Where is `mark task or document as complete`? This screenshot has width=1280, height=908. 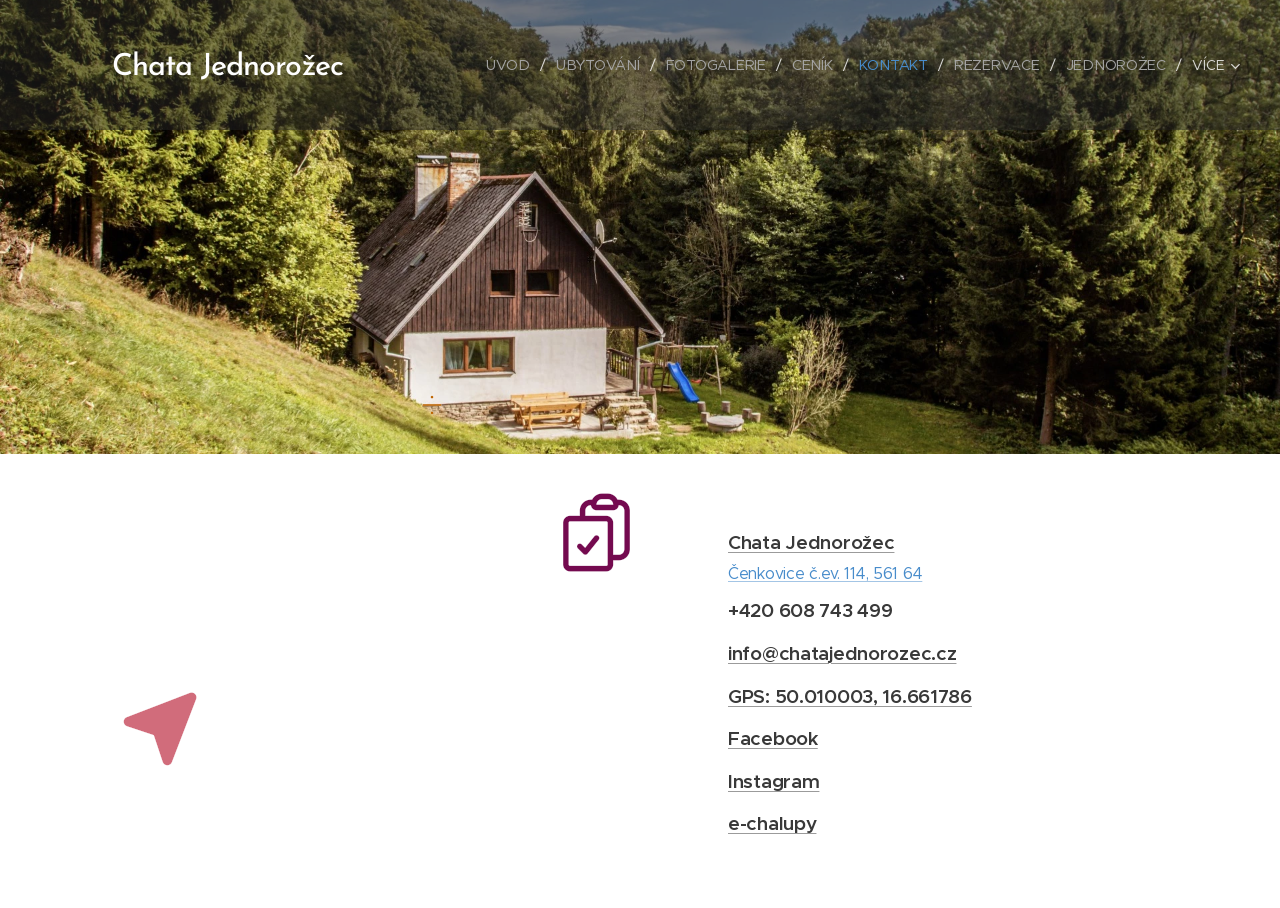
mark task or document as complete is located at coordinates (596, 532).